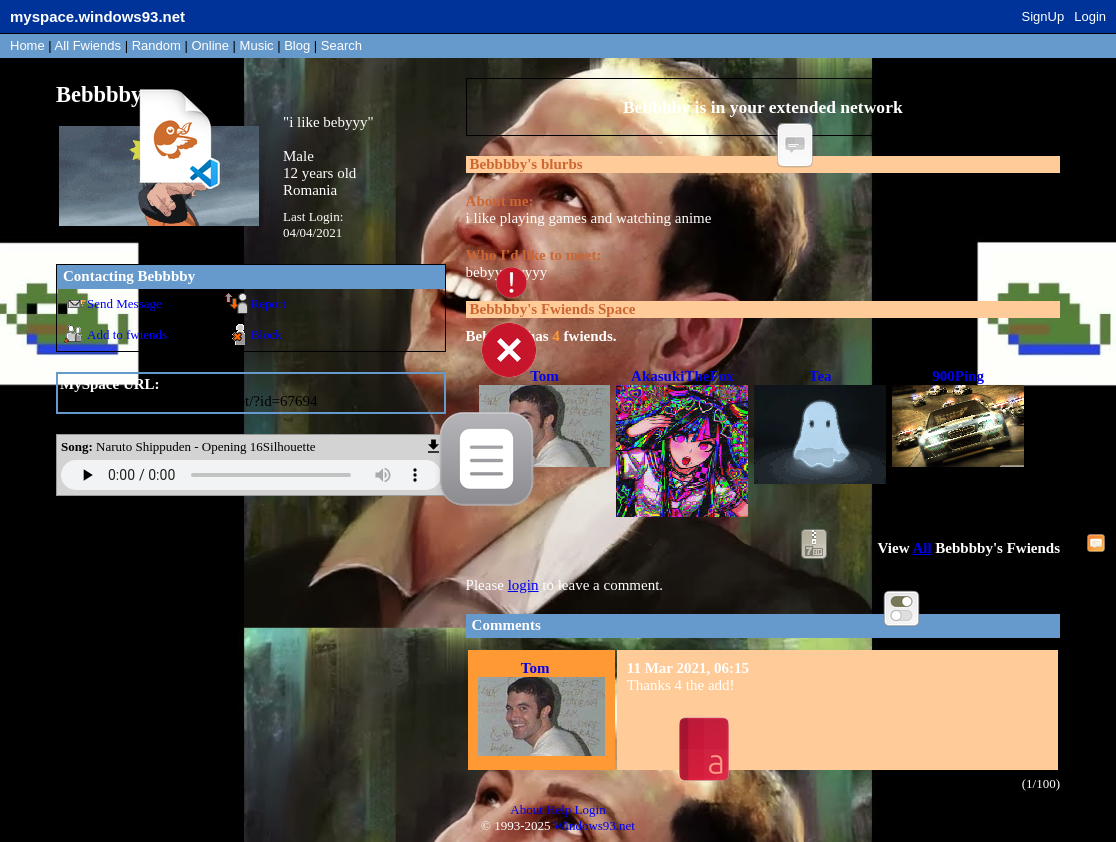 This screenshot has width=1116, height=842. What do you see at coordinates (901, 608) in the screenshot?
I see `open unity tweak tool settings` at bounding box center [901, 608].